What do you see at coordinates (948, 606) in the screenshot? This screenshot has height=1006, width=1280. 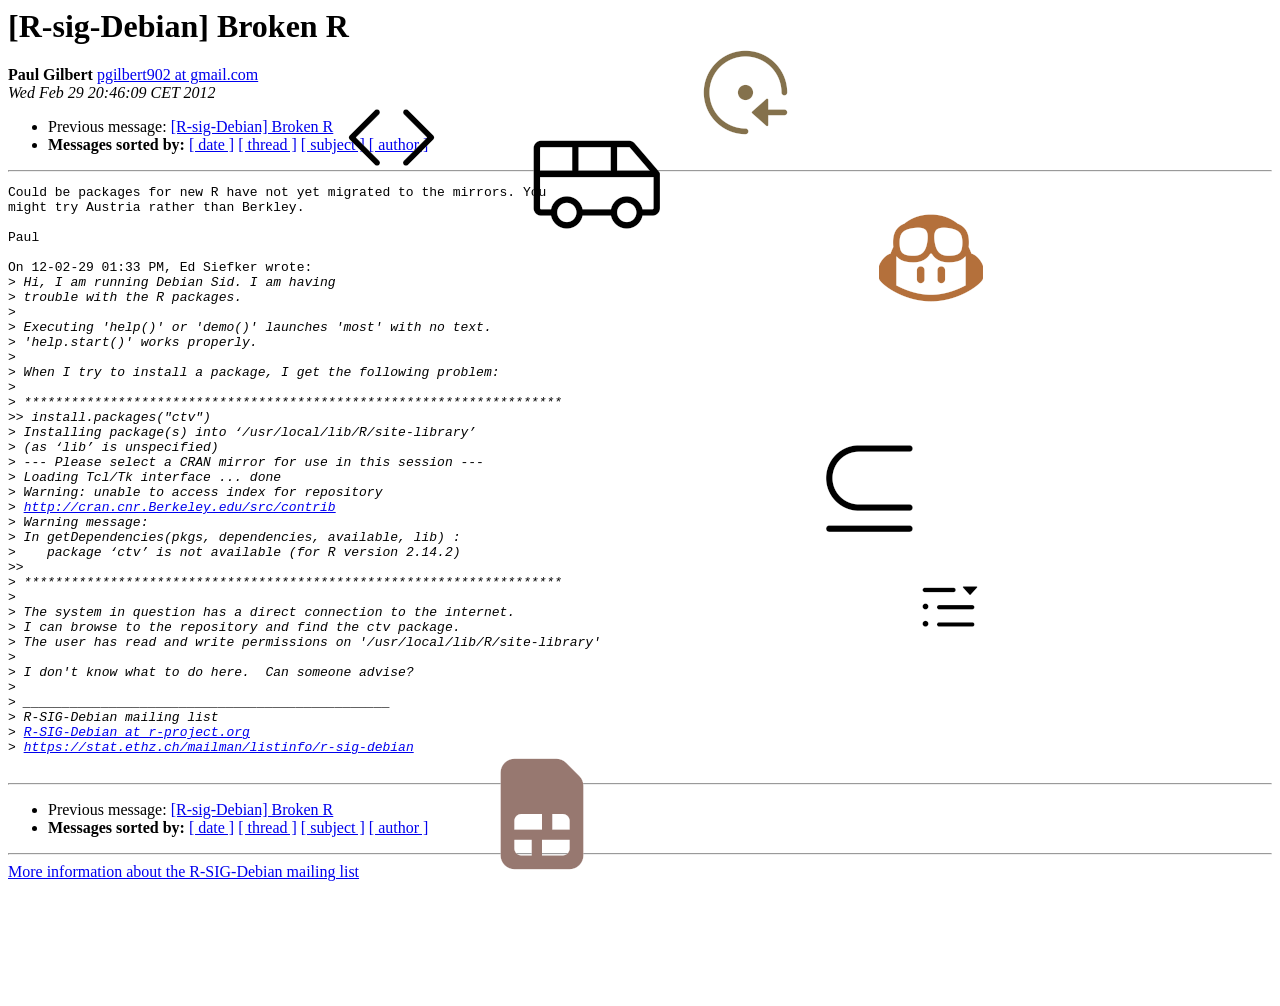 I see `select multiple items from a list` at bounding box center [948, 606].